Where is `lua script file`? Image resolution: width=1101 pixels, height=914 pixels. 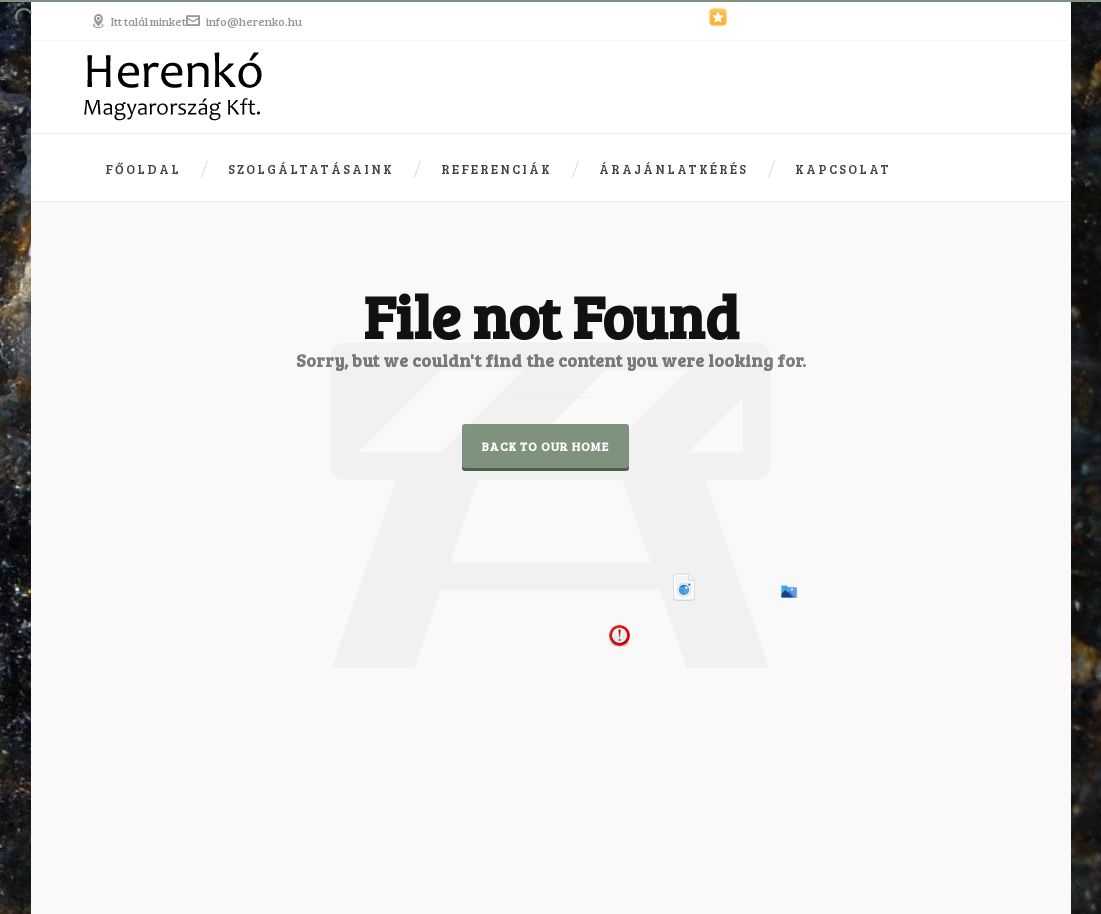 lua script file is located at coordinates (684, 587).